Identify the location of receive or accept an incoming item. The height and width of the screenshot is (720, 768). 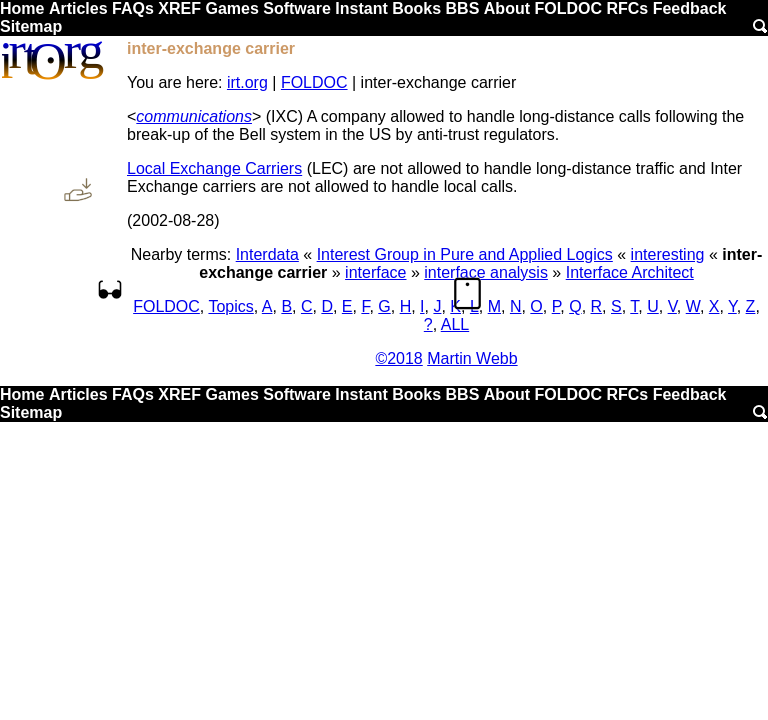
(79, 191).